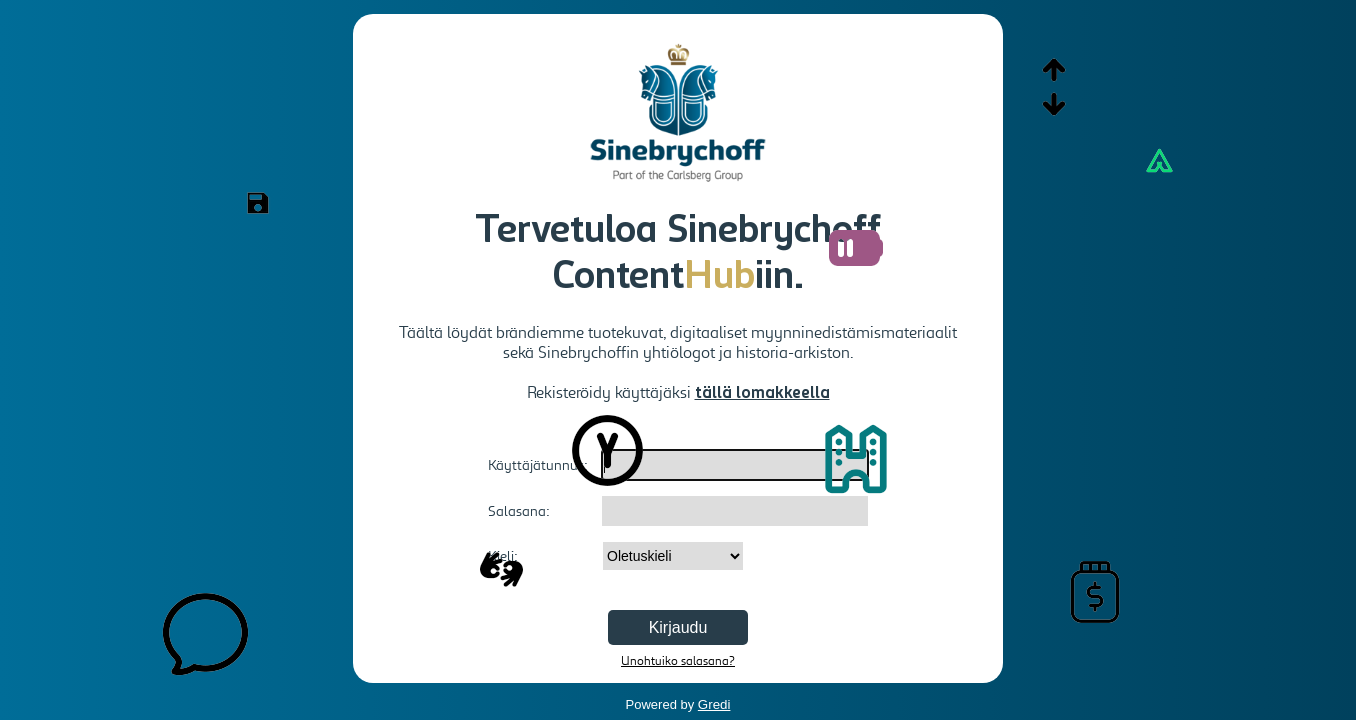 This screenshot has width=1356, height=720. I want to click on indicates battery level at approximately 50% charge, so click(856, 248).